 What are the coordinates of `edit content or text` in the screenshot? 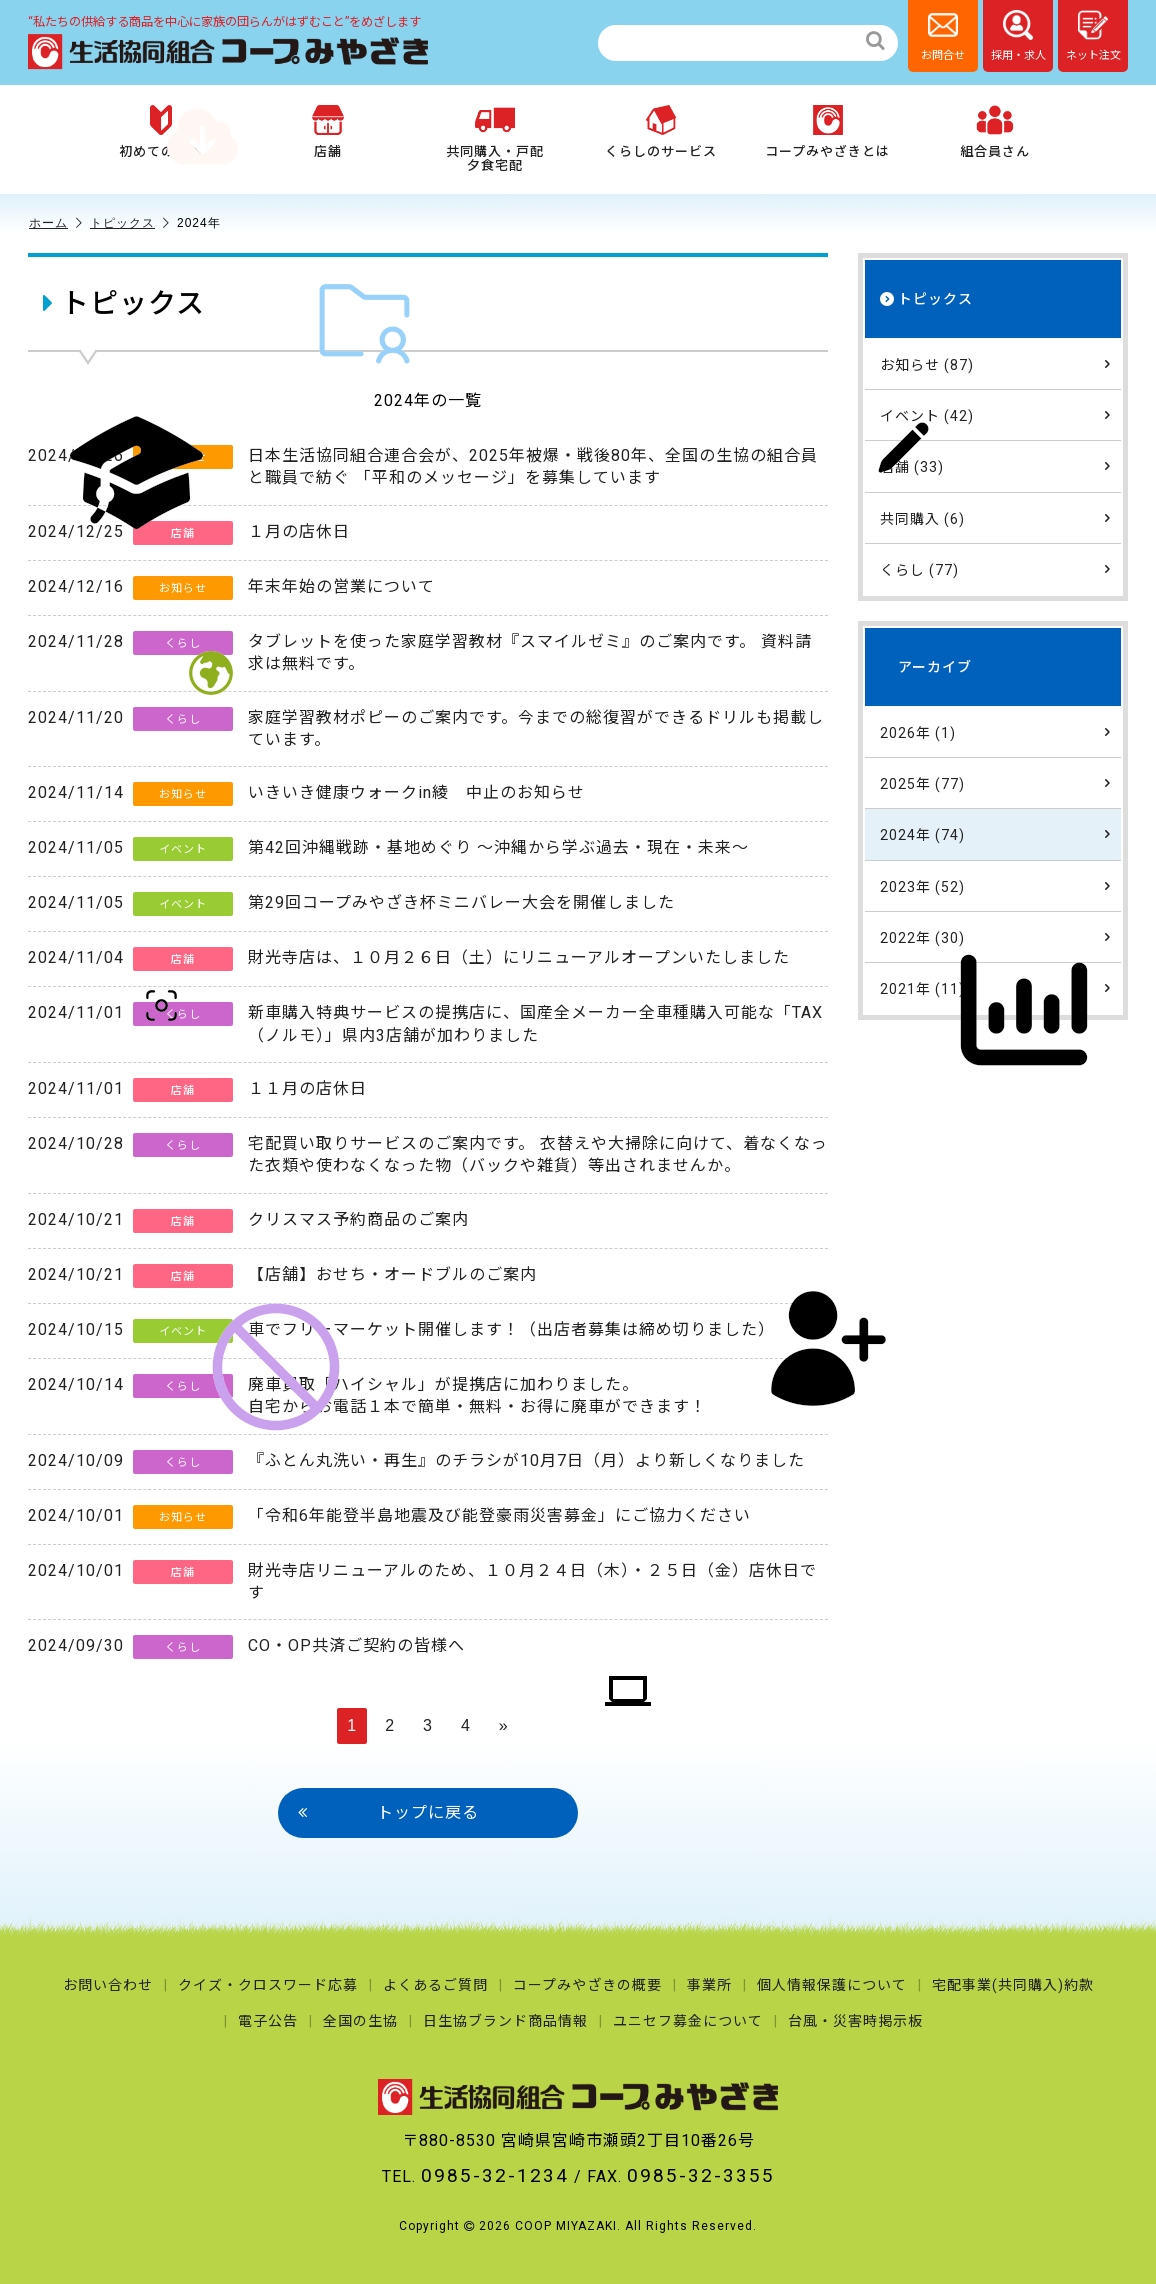 It's located at (903, 447).